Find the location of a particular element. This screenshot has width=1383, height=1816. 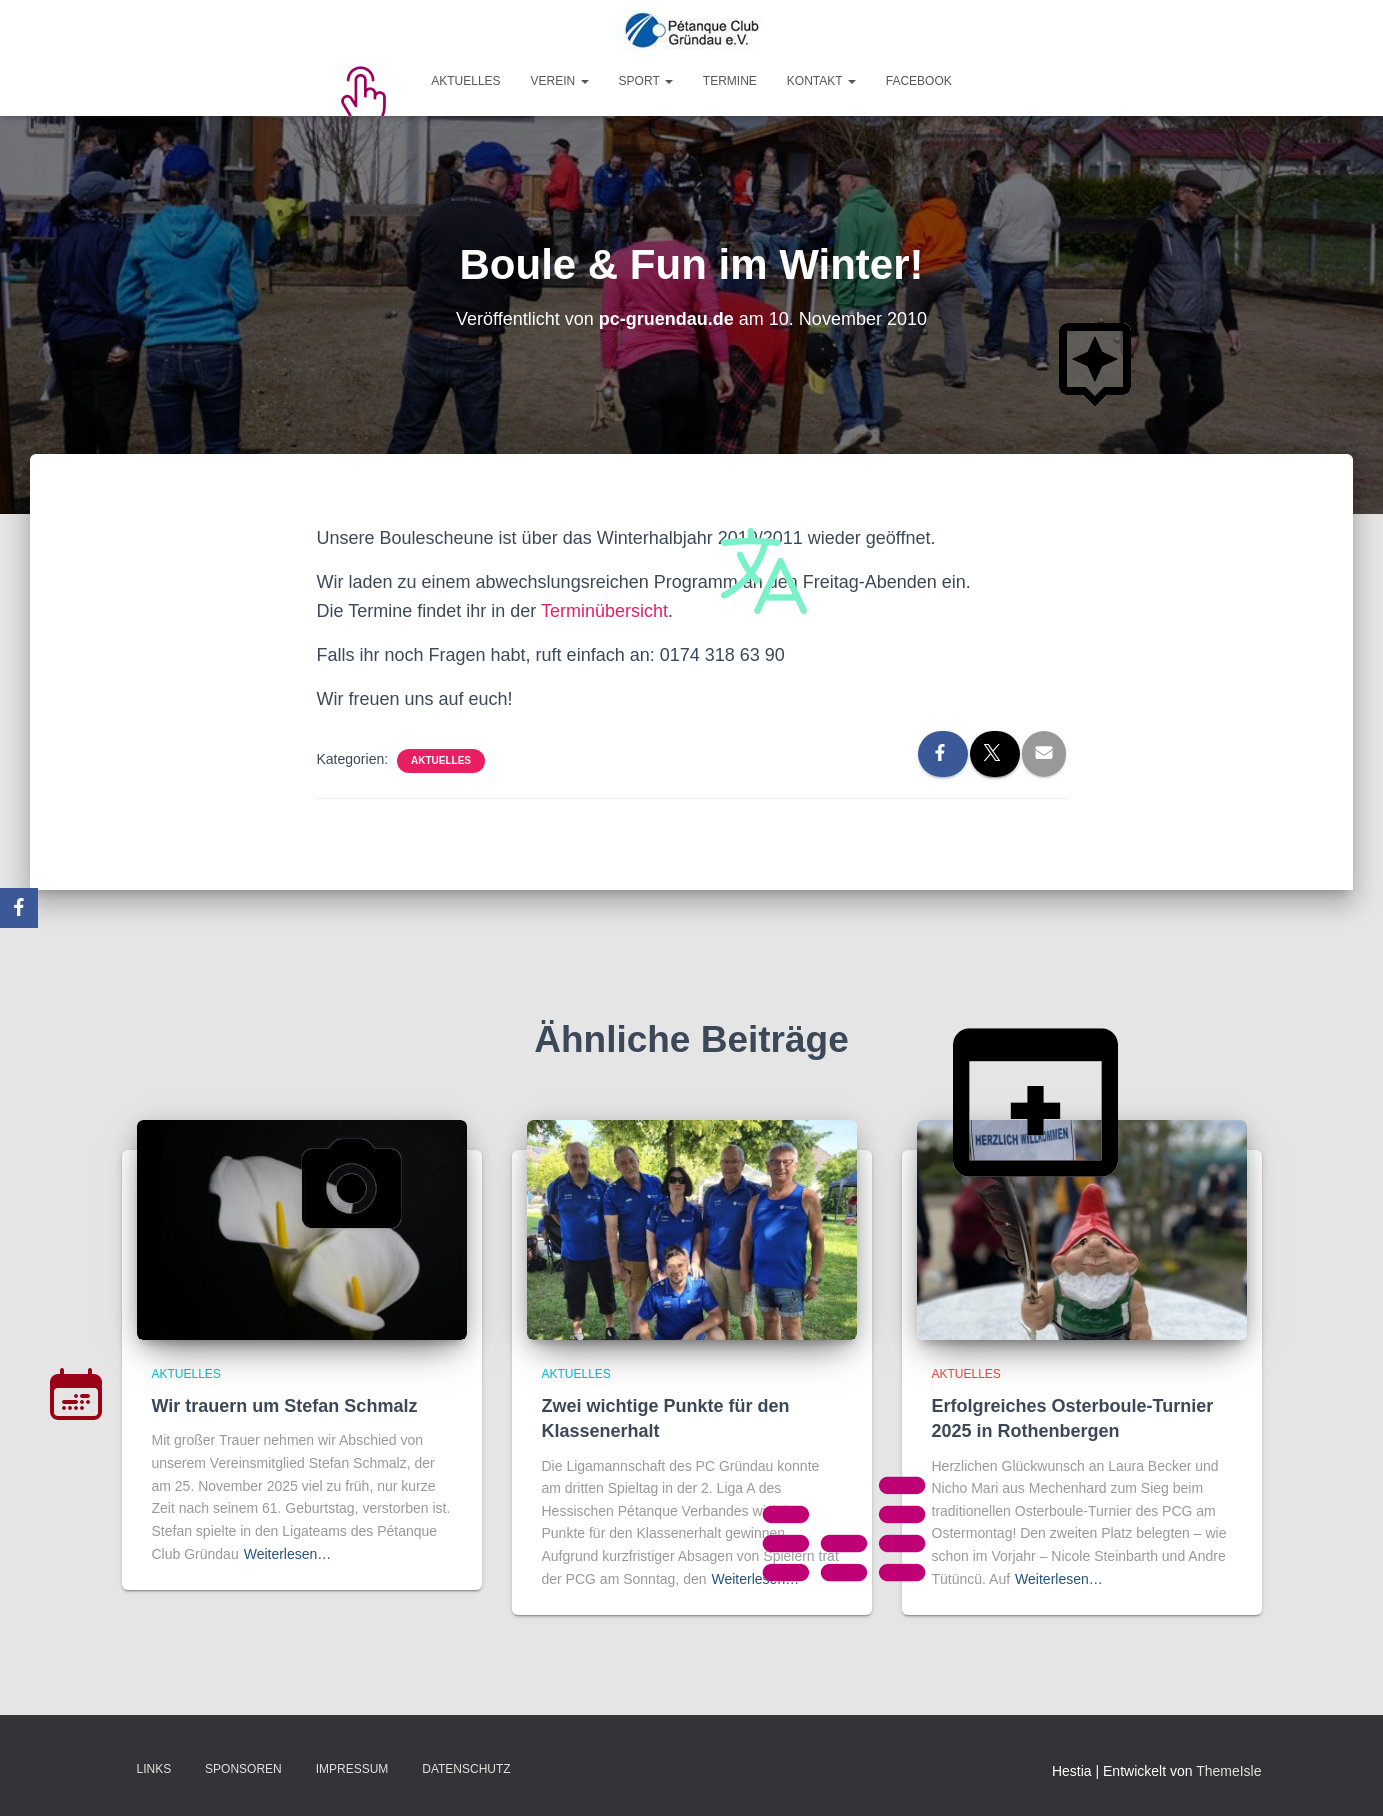

tap to interact with this element is located at coordinates (363, 92).